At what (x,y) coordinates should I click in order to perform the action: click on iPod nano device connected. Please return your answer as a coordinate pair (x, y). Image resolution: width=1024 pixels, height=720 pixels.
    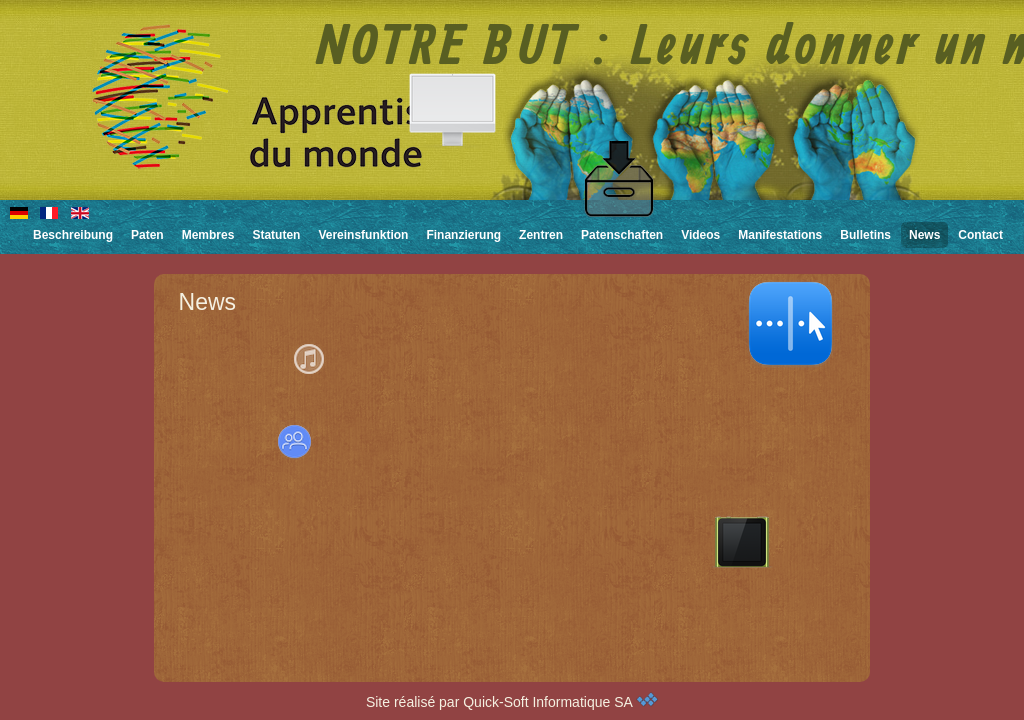
    Looking at the image, I should click on (742, 542).